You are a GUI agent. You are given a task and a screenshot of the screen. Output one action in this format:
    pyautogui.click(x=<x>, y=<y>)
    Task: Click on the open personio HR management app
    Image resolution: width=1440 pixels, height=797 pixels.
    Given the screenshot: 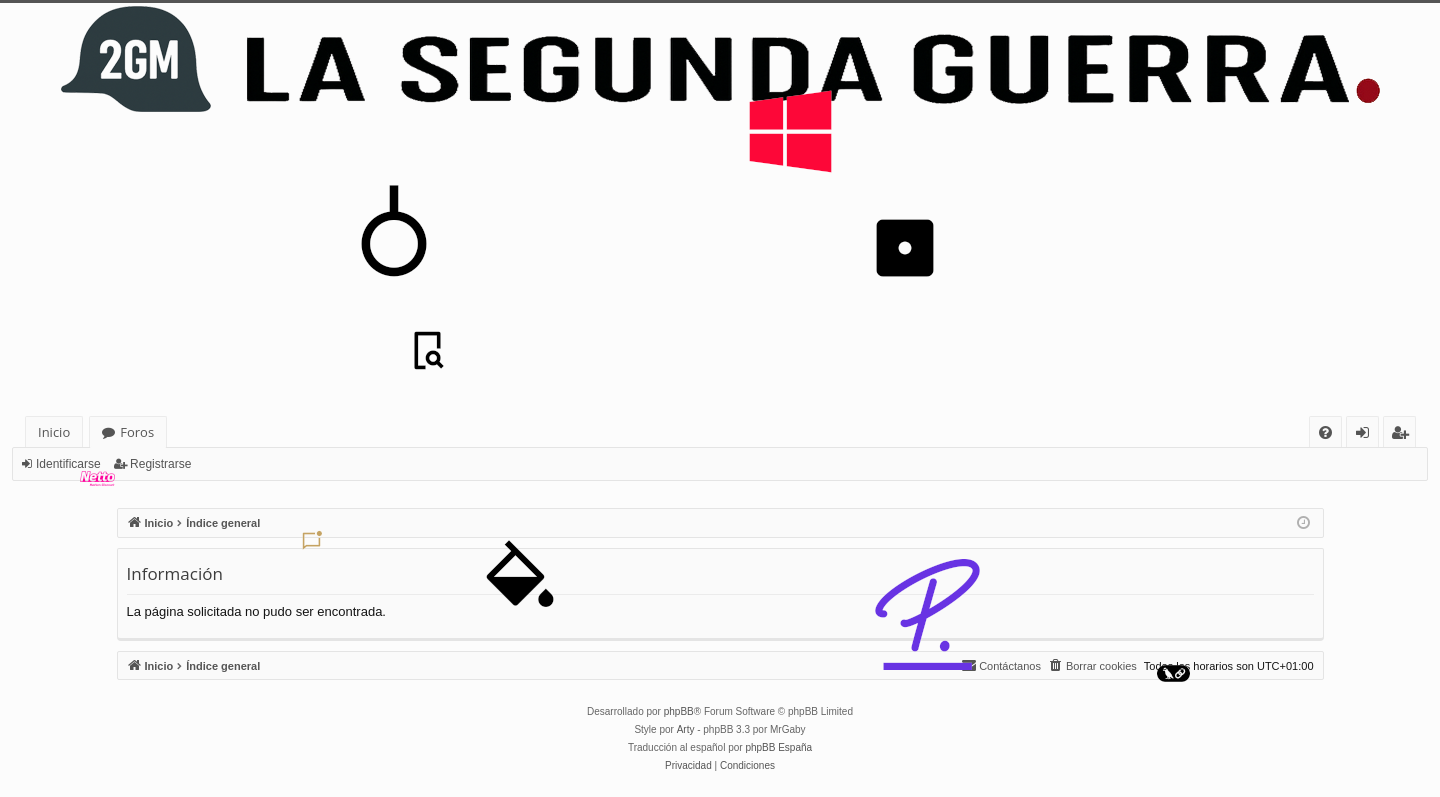 What is the action you would take?
    pyautogui.click(x=927, y=614)
    